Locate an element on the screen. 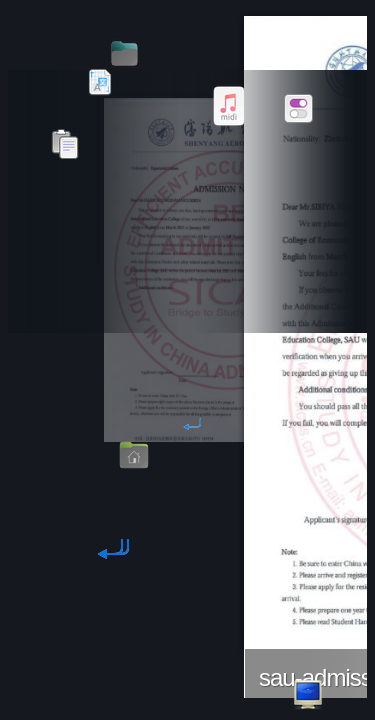 This screenshot has width=375, height=720. open folder containing files is located at coordinates (124, 53).